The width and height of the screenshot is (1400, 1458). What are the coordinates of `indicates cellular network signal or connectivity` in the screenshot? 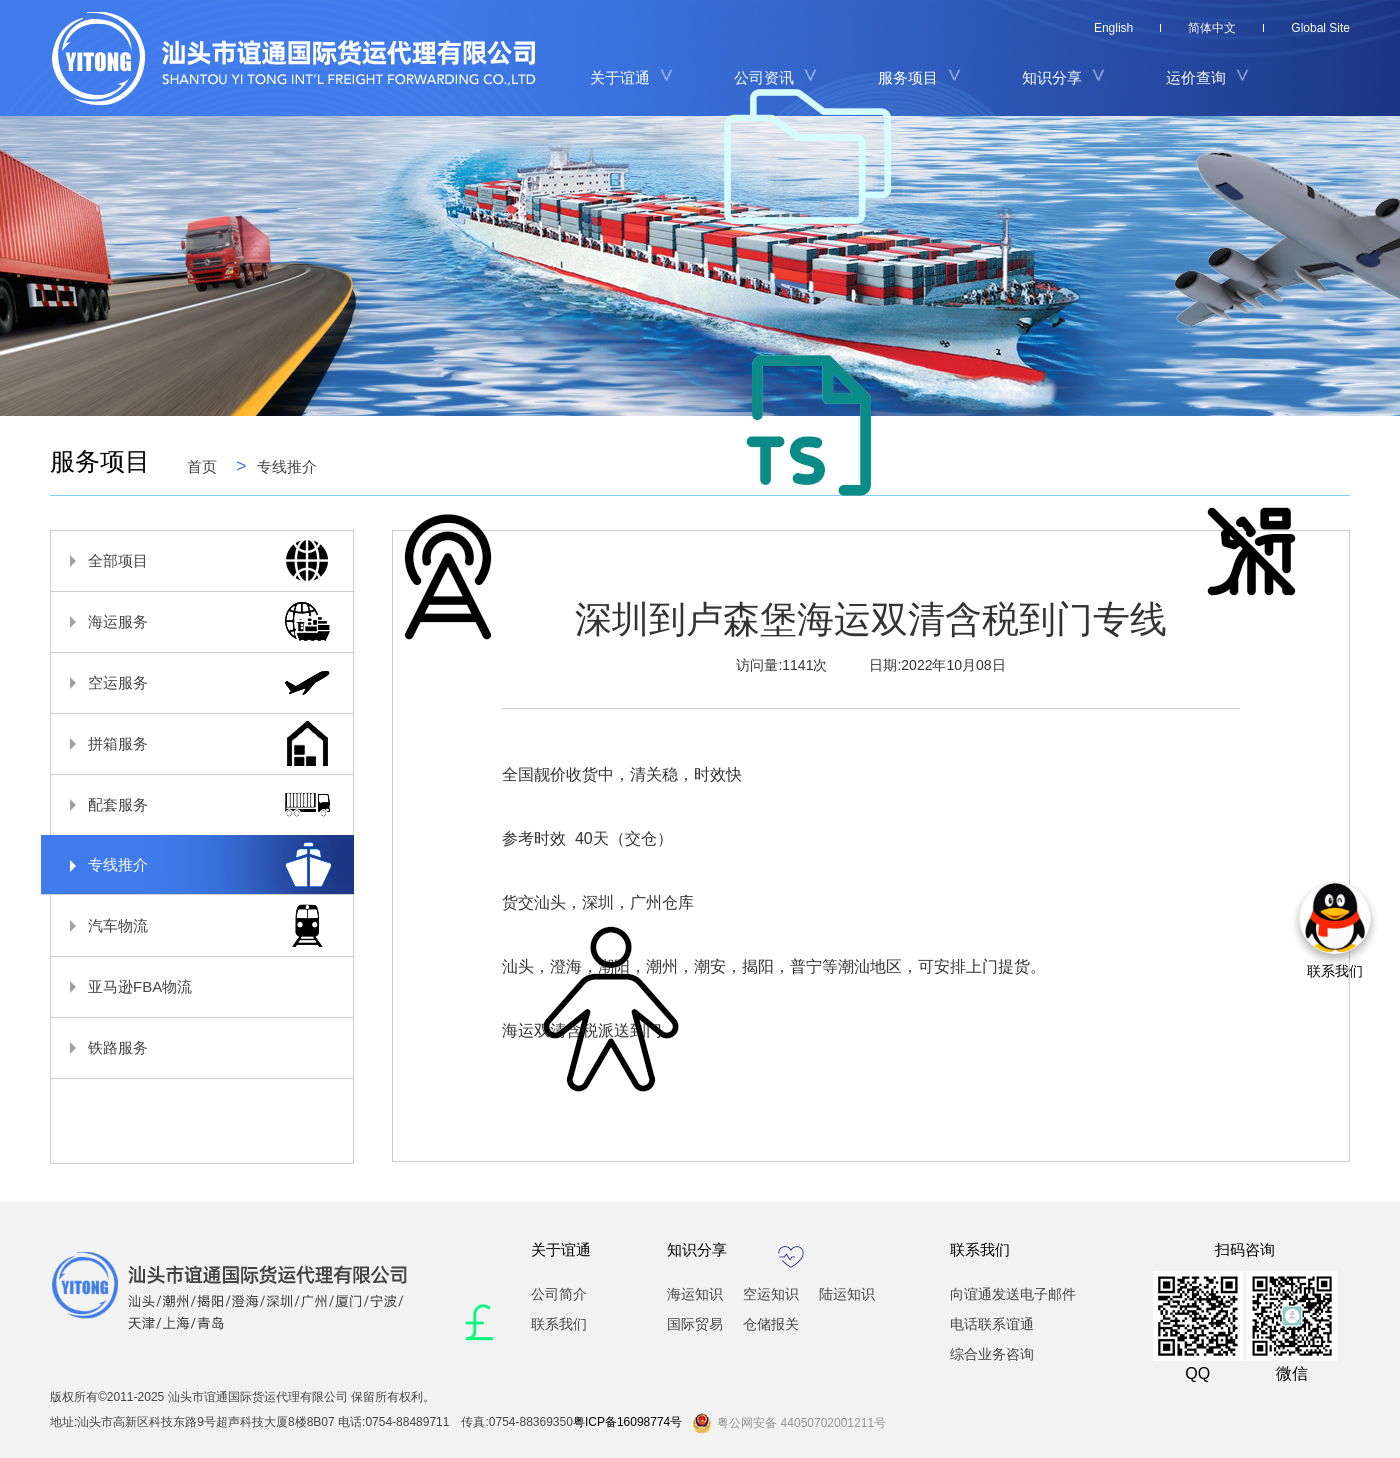 It's located at (448, 579).